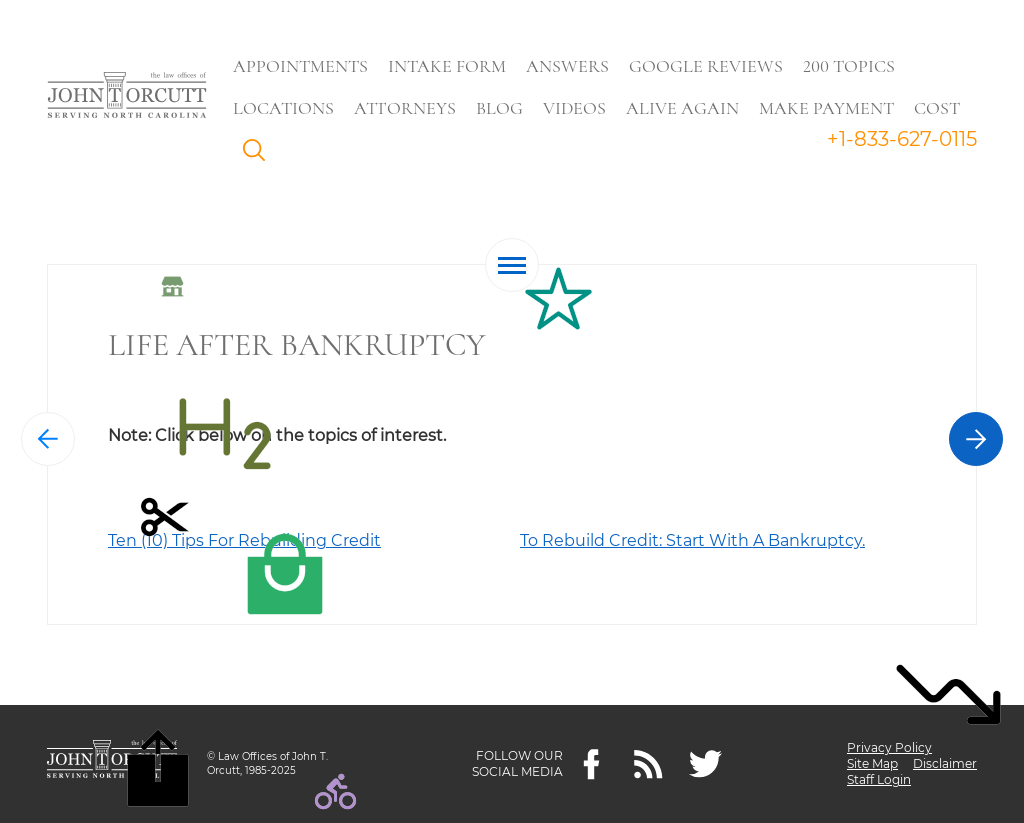  I want to click on access bike-sharing or cycling options, so click(335, 791).